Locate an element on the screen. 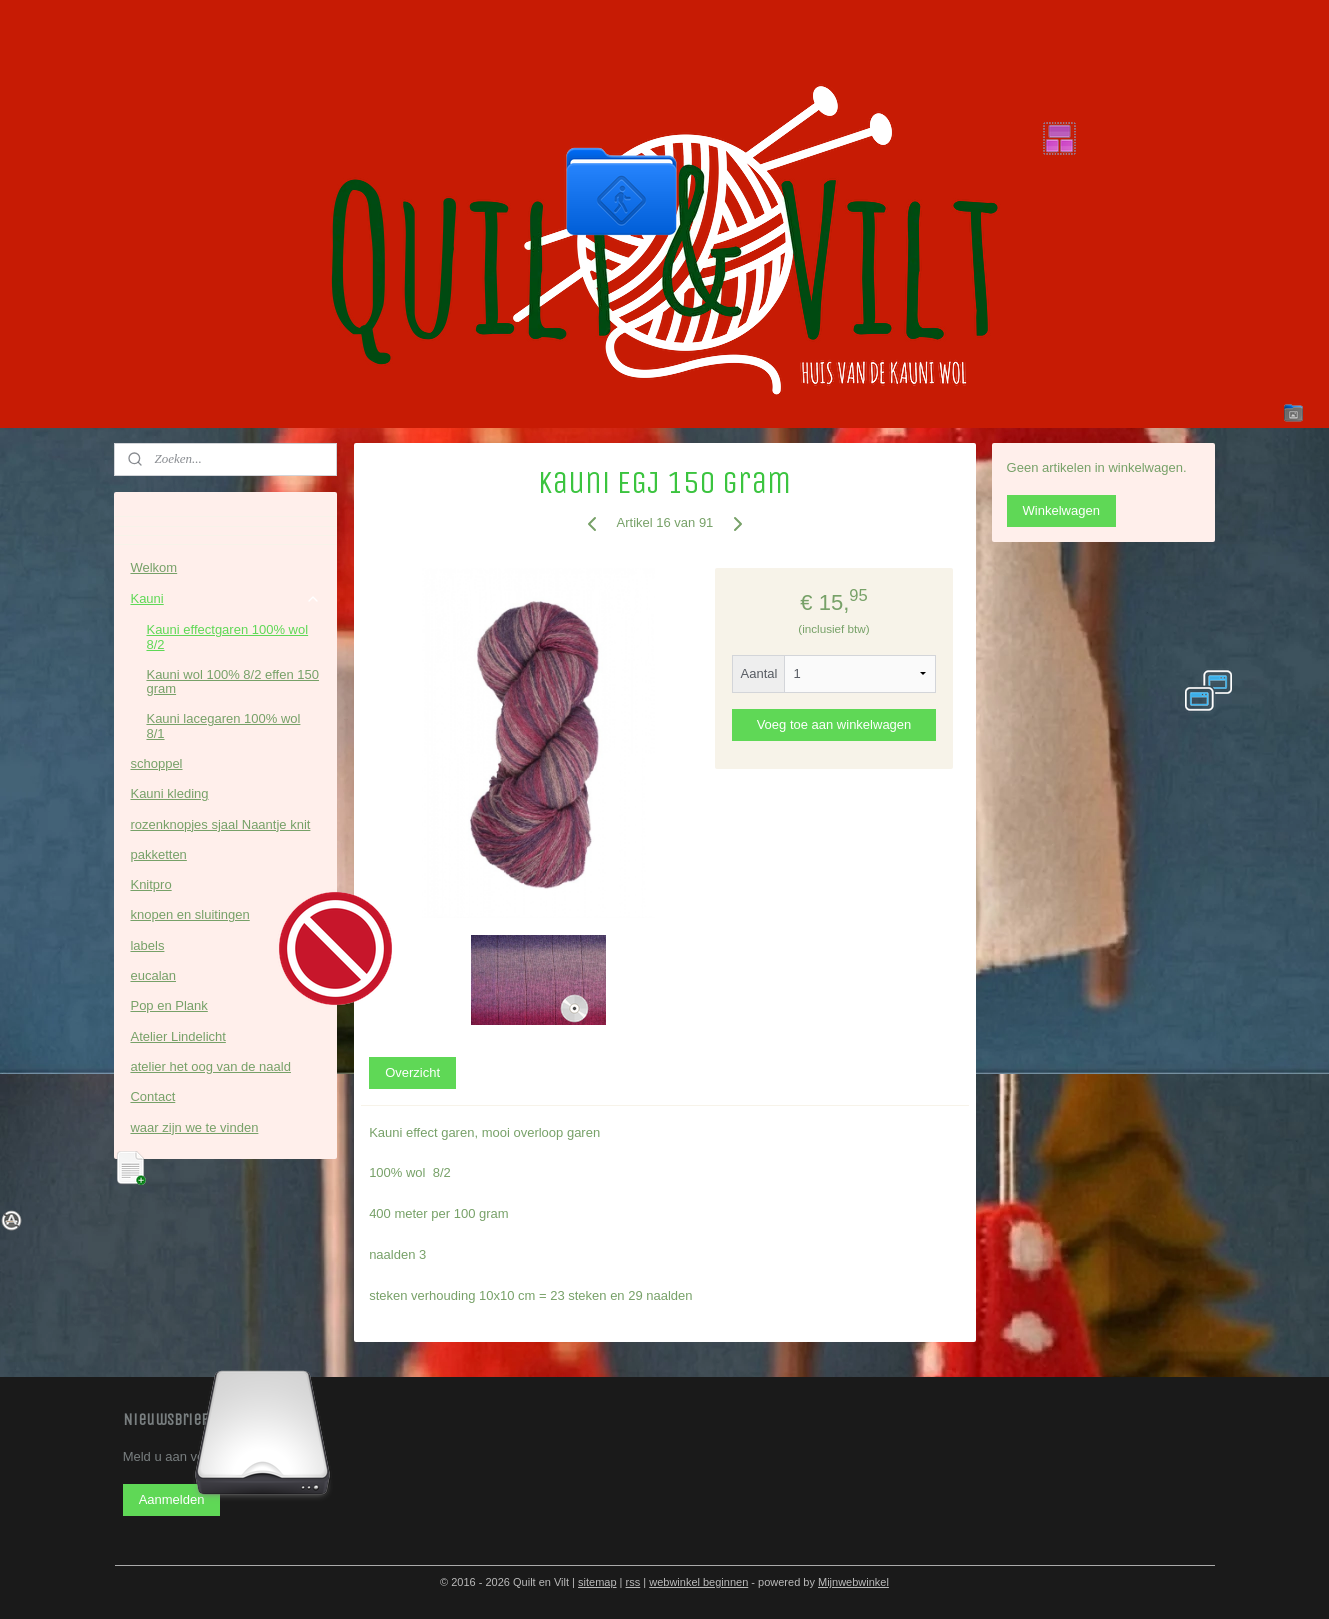 The height and width of the screenshot is (1619, 1329). open scanner application is located at coordinates (262, 1434).